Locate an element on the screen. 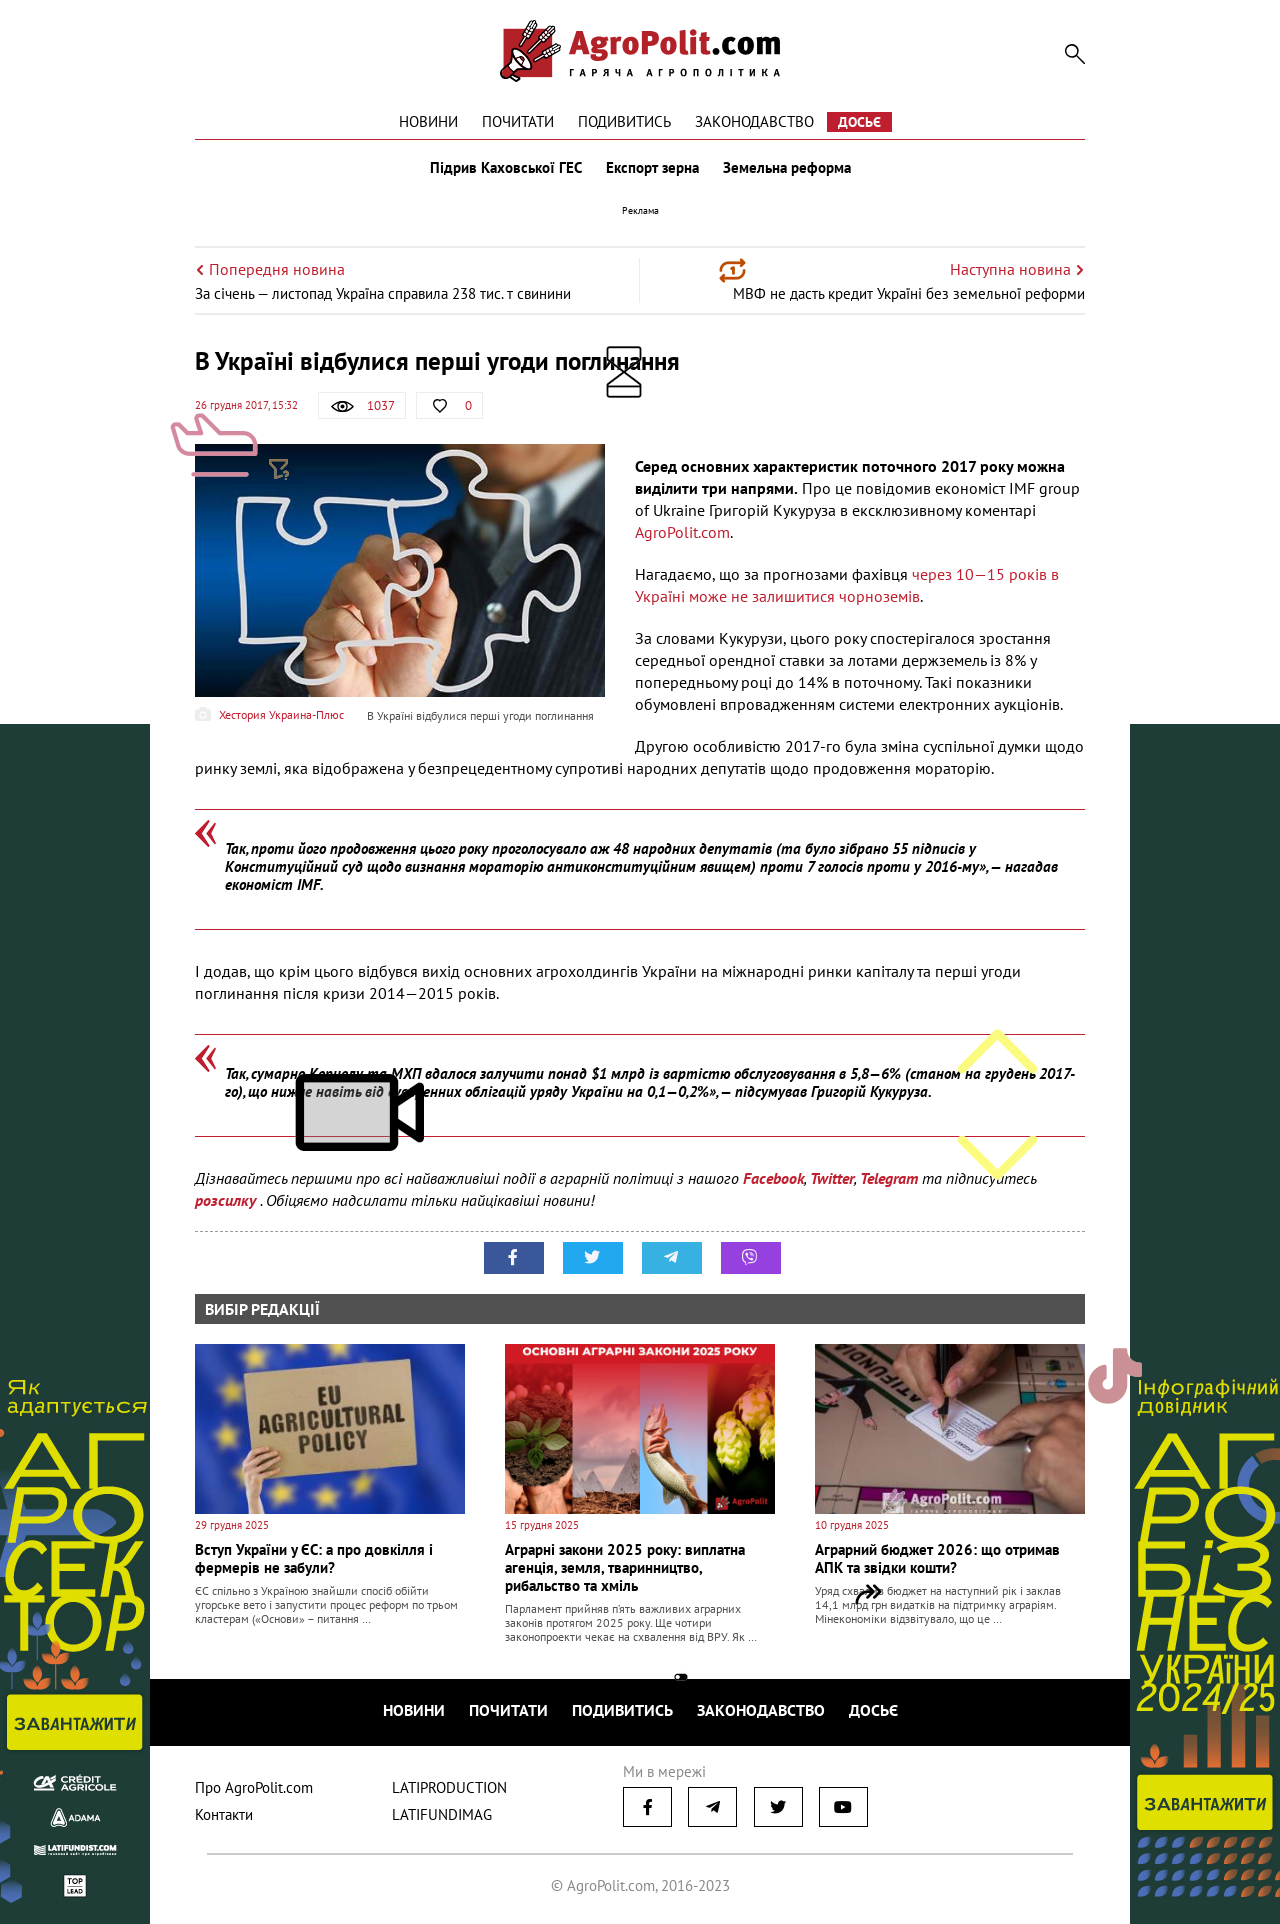 Image resolution: width=1280 pixels, height=1924 pixels. toggle switch in off position is located at coordinates (681, 1677).